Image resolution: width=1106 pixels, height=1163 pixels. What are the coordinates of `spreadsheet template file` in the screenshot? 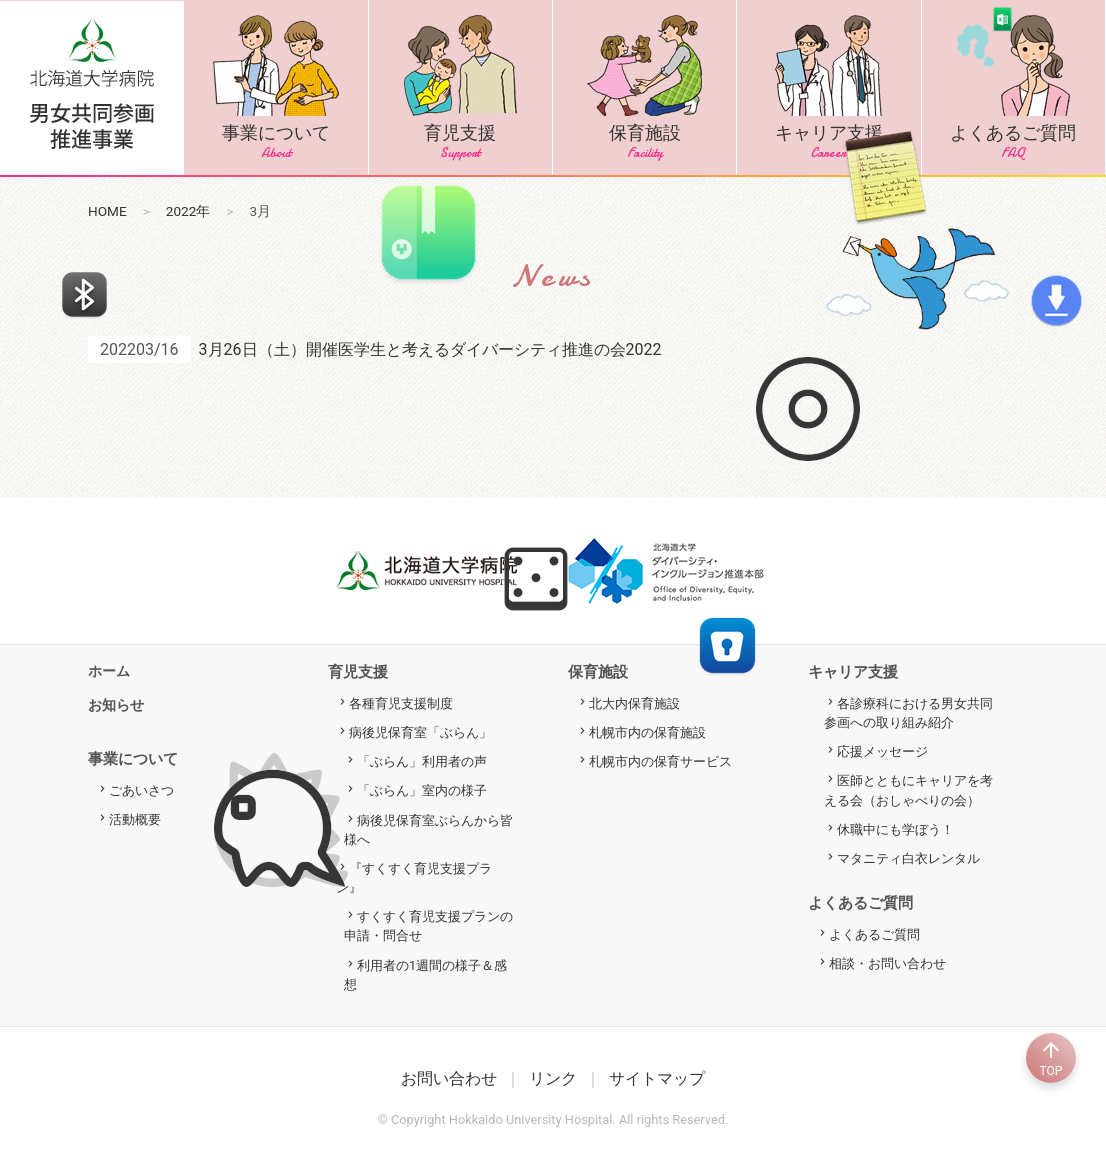 It's located at (1002, 19).